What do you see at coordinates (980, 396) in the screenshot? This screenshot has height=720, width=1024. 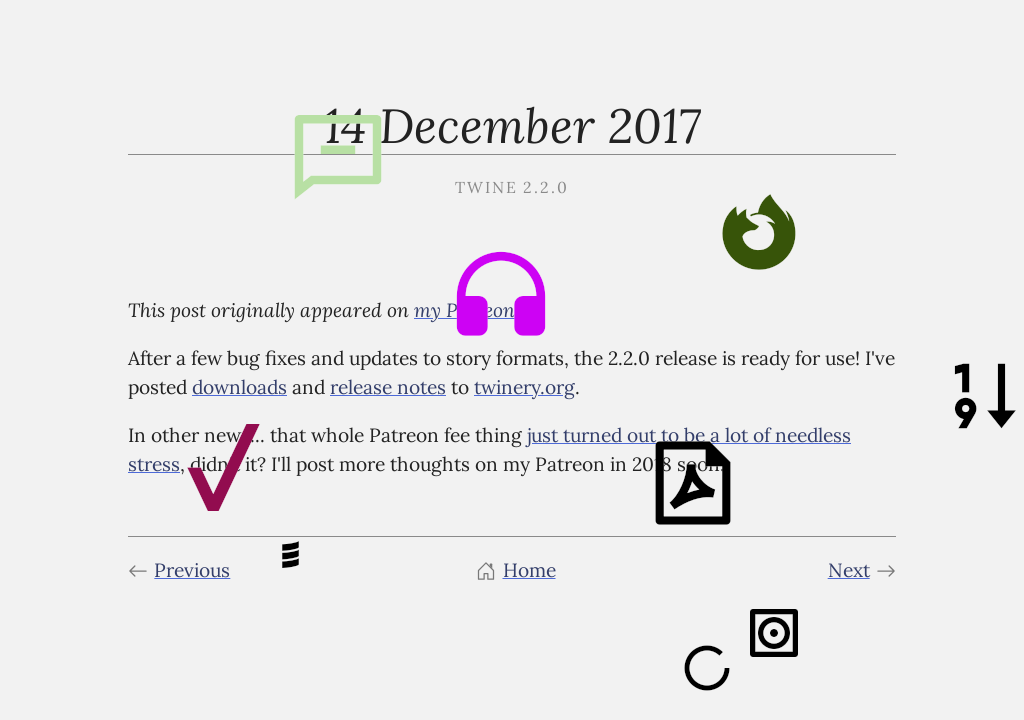 I see `sort numbers in ascending order` at bounding box center [980, 396].